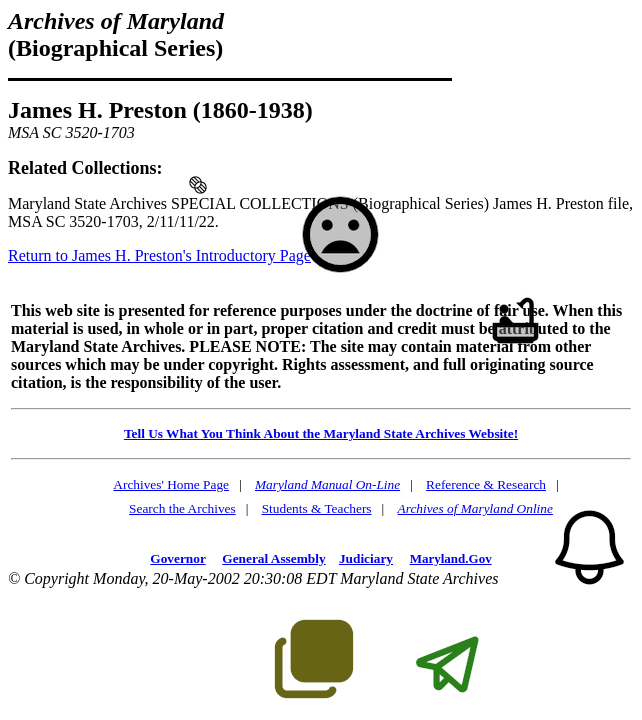 The height and width of the screenshot is (720, 642). What do you see at coordinates (340, 234) in the screenshot?
I see `indicate a negative reaction or dislike` at bounding box center [340, 234].